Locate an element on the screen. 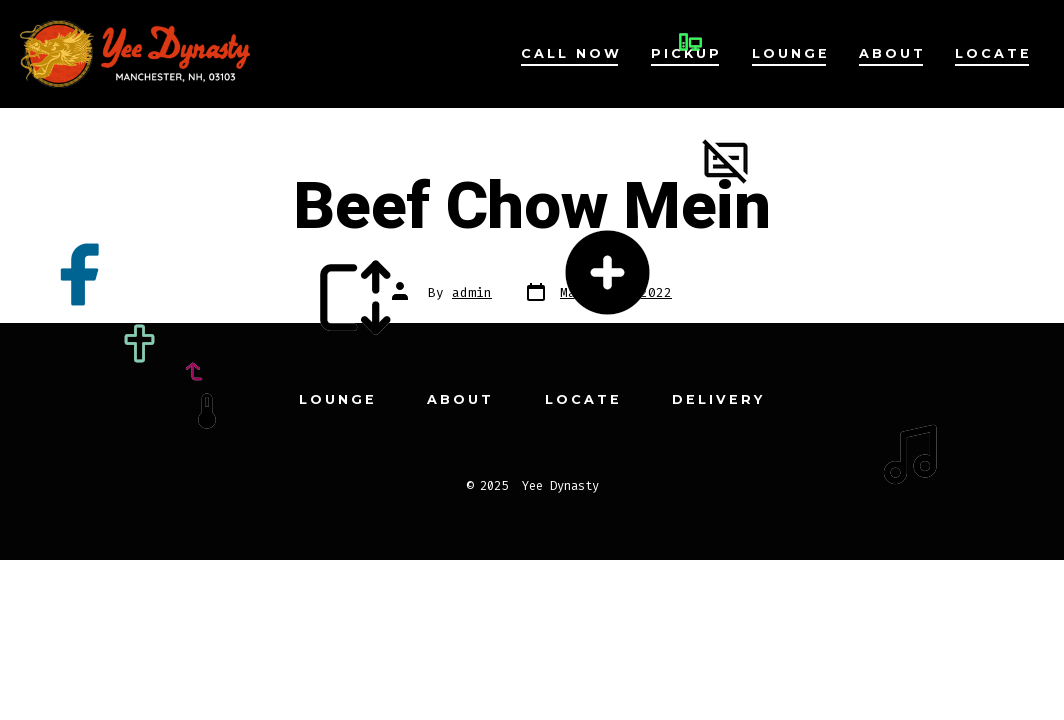 This screenshot has width=1064, height=720. religious or faith-related content is located at coordinates (139, 343).